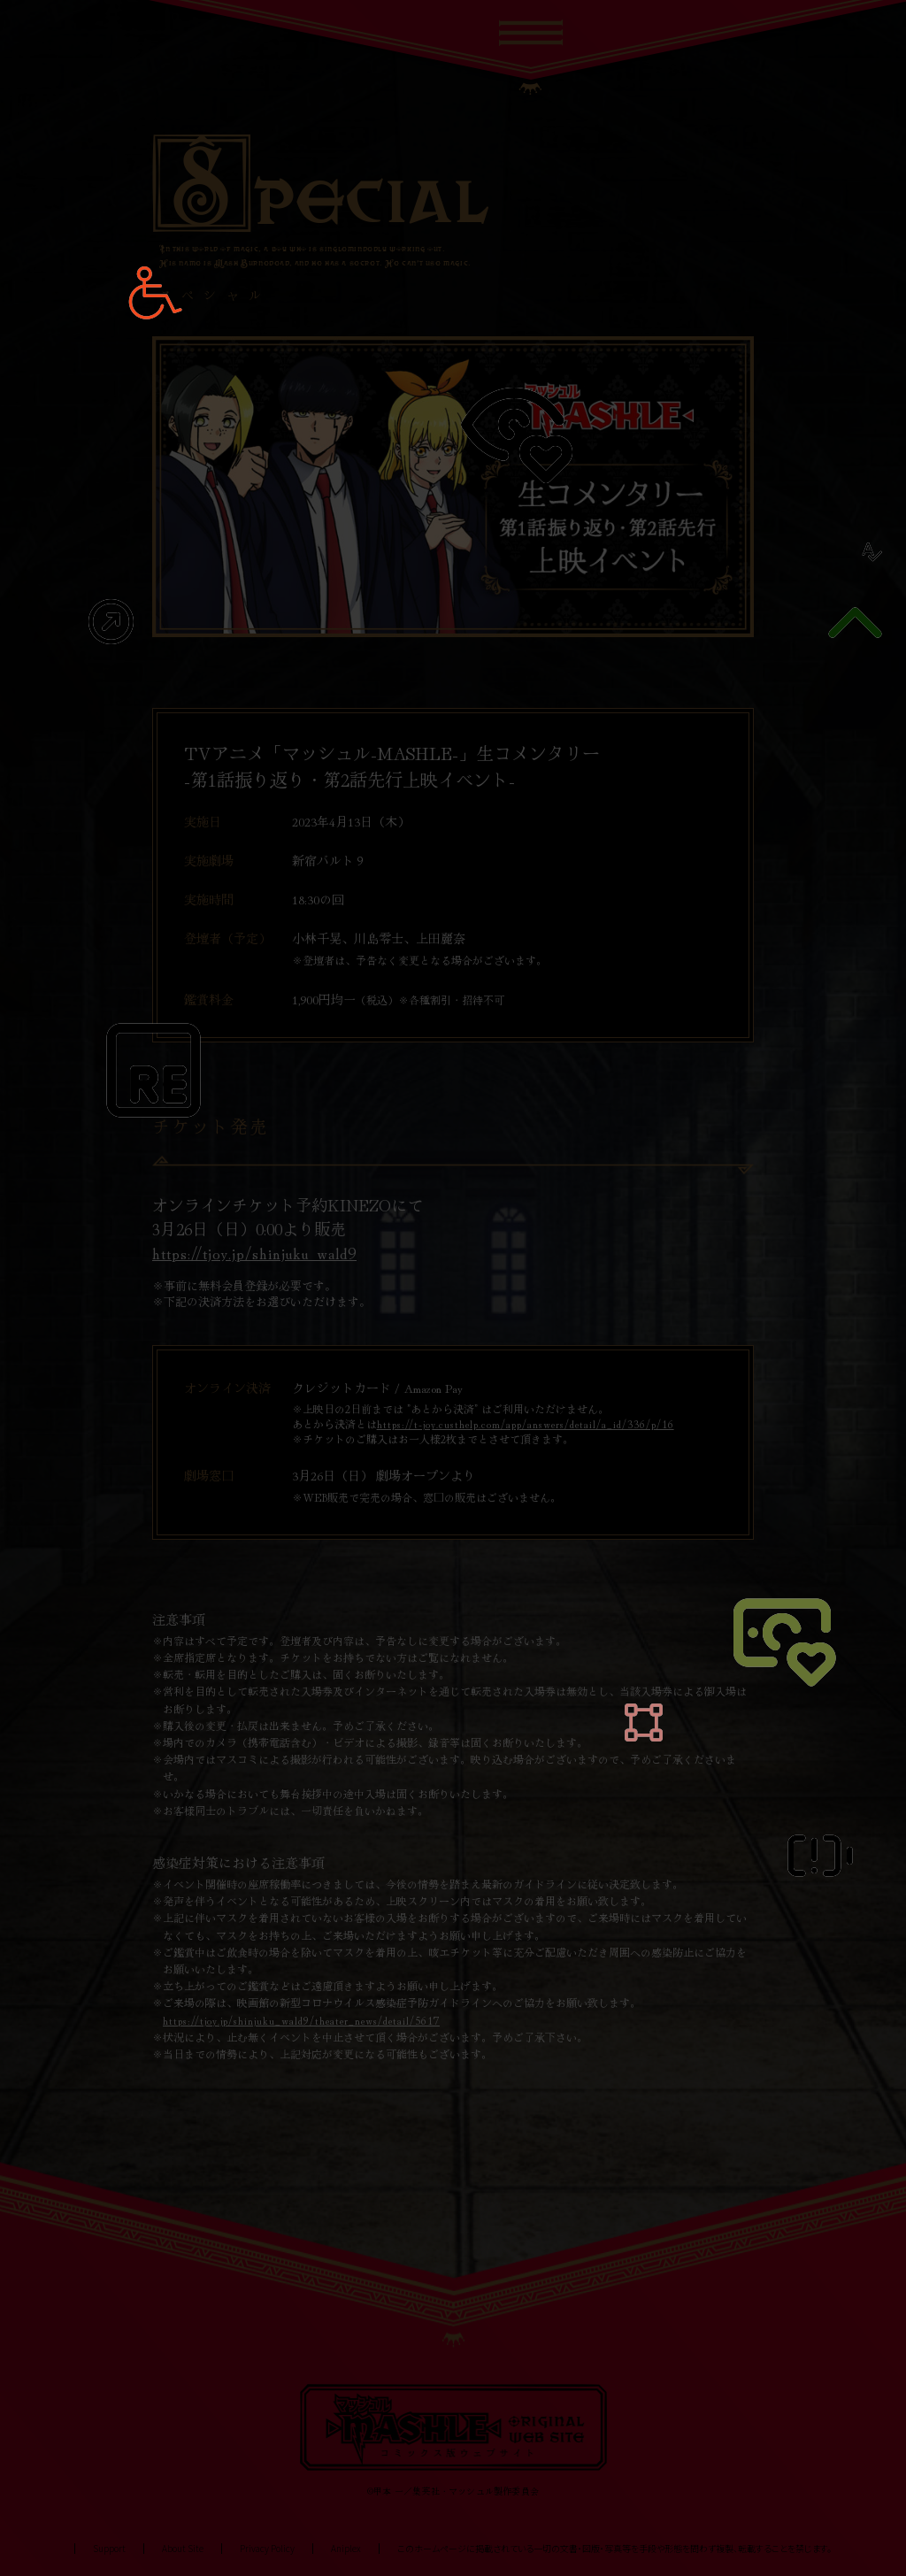 The image size is (906, 2576). I want to click on indicates wheelchair accessible facilities, so click(150, 294).